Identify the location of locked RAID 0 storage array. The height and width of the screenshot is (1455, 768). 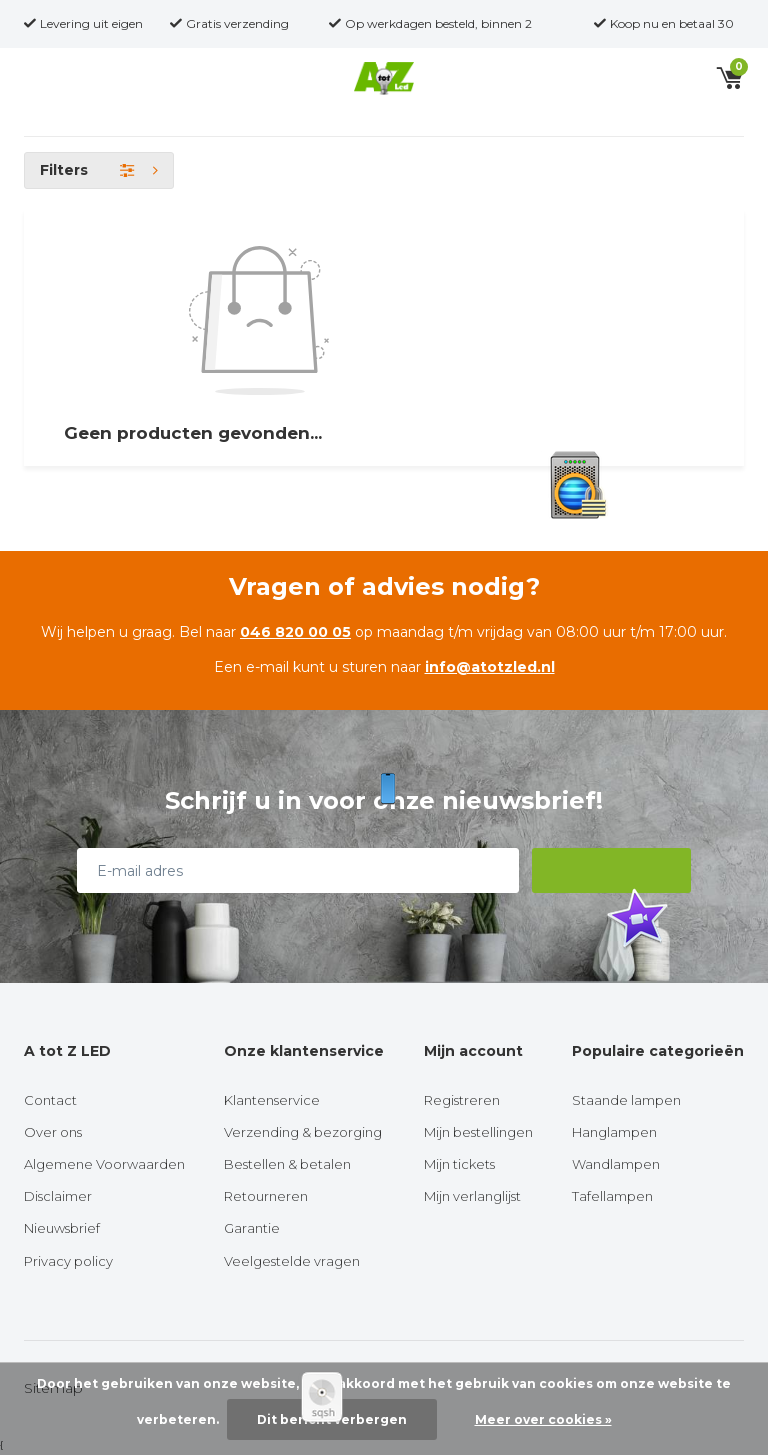
(575, 485).